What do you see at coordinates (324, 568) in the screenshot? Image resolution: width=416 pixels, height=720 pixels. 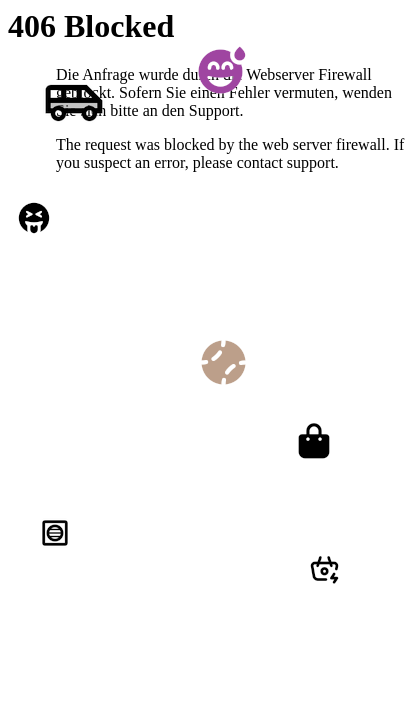 I see `quick purchase or express checkout` at bounding box center [324, 568].